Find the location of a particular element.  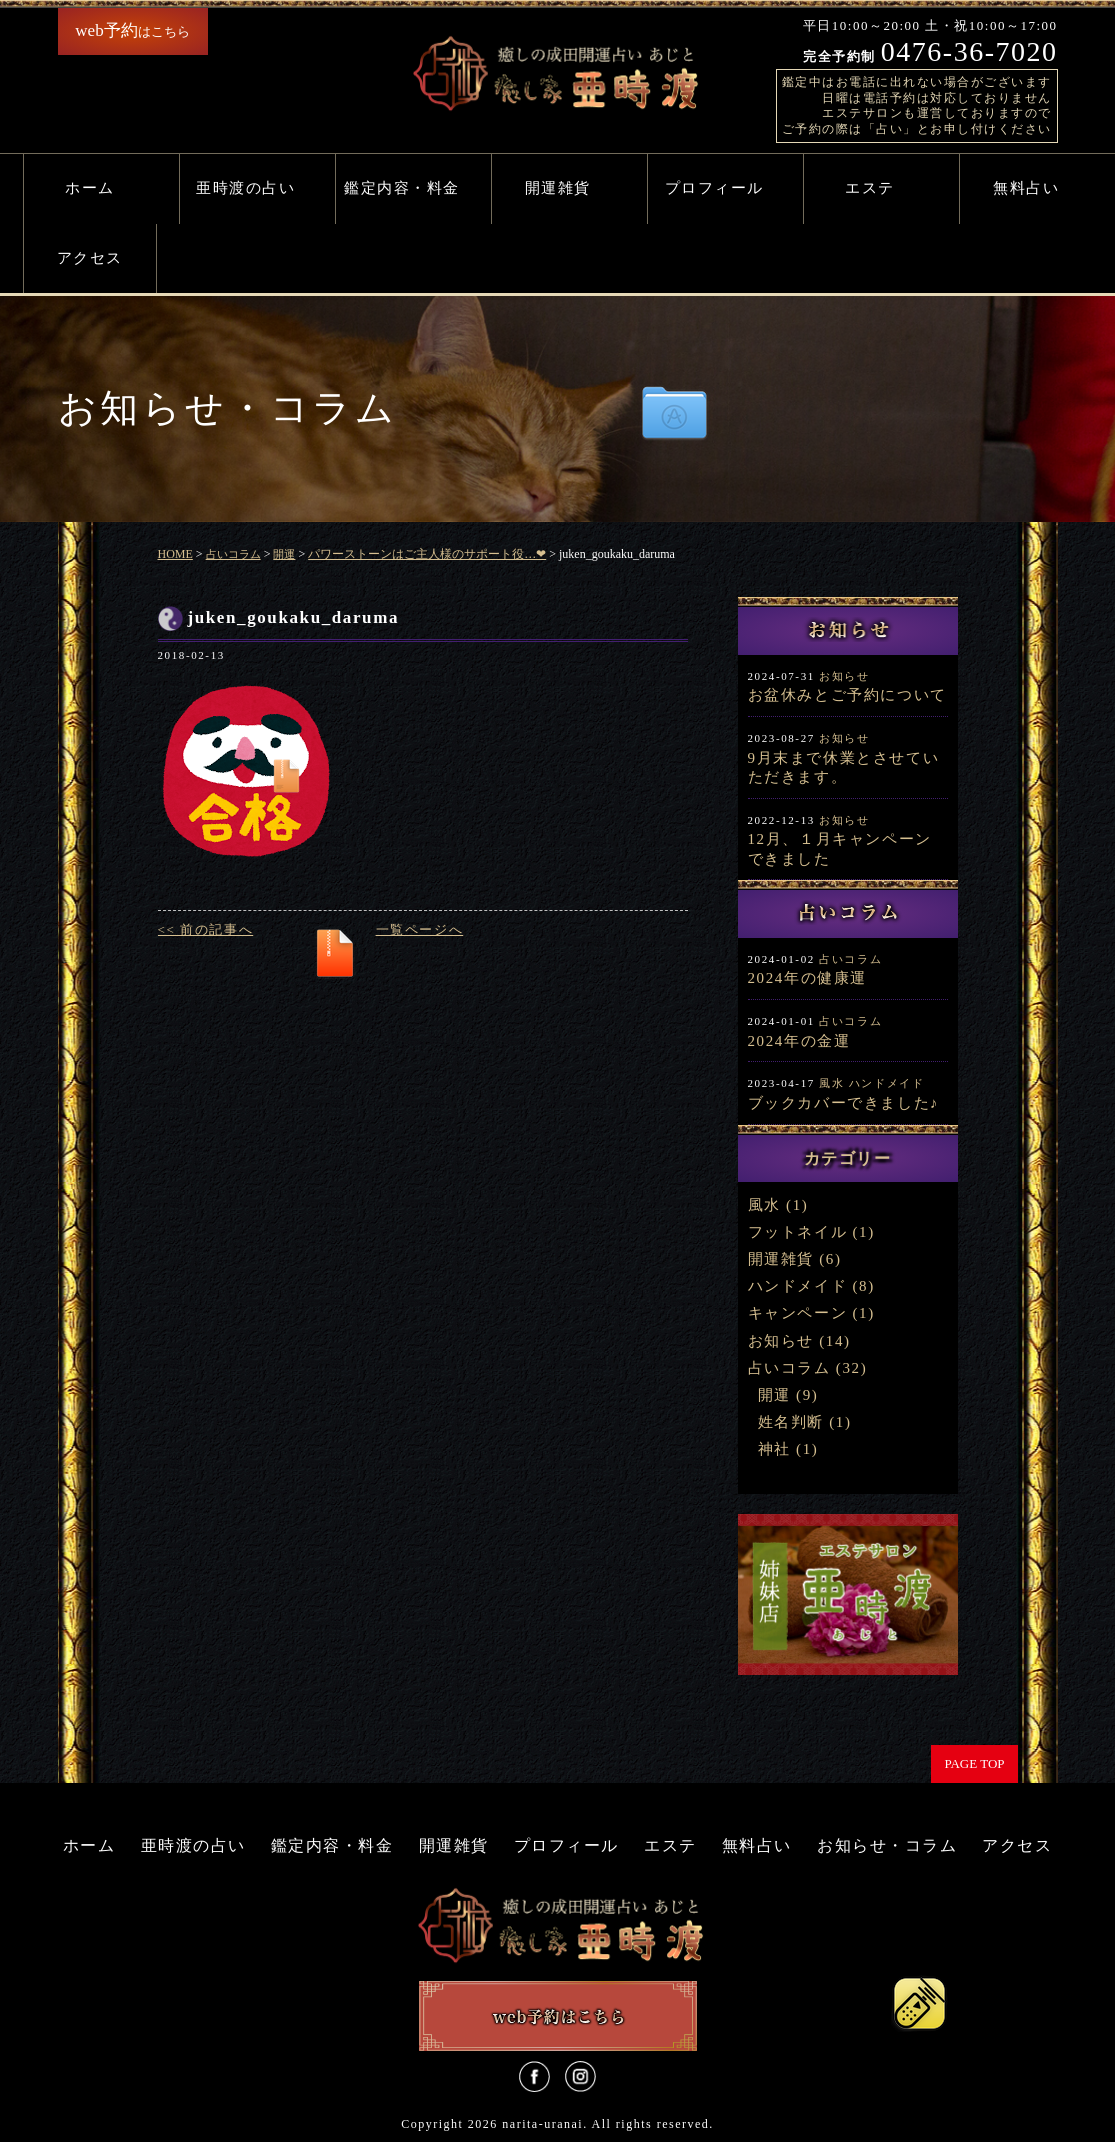

a compressed tzo archive file is located at coordinates (335, 954).